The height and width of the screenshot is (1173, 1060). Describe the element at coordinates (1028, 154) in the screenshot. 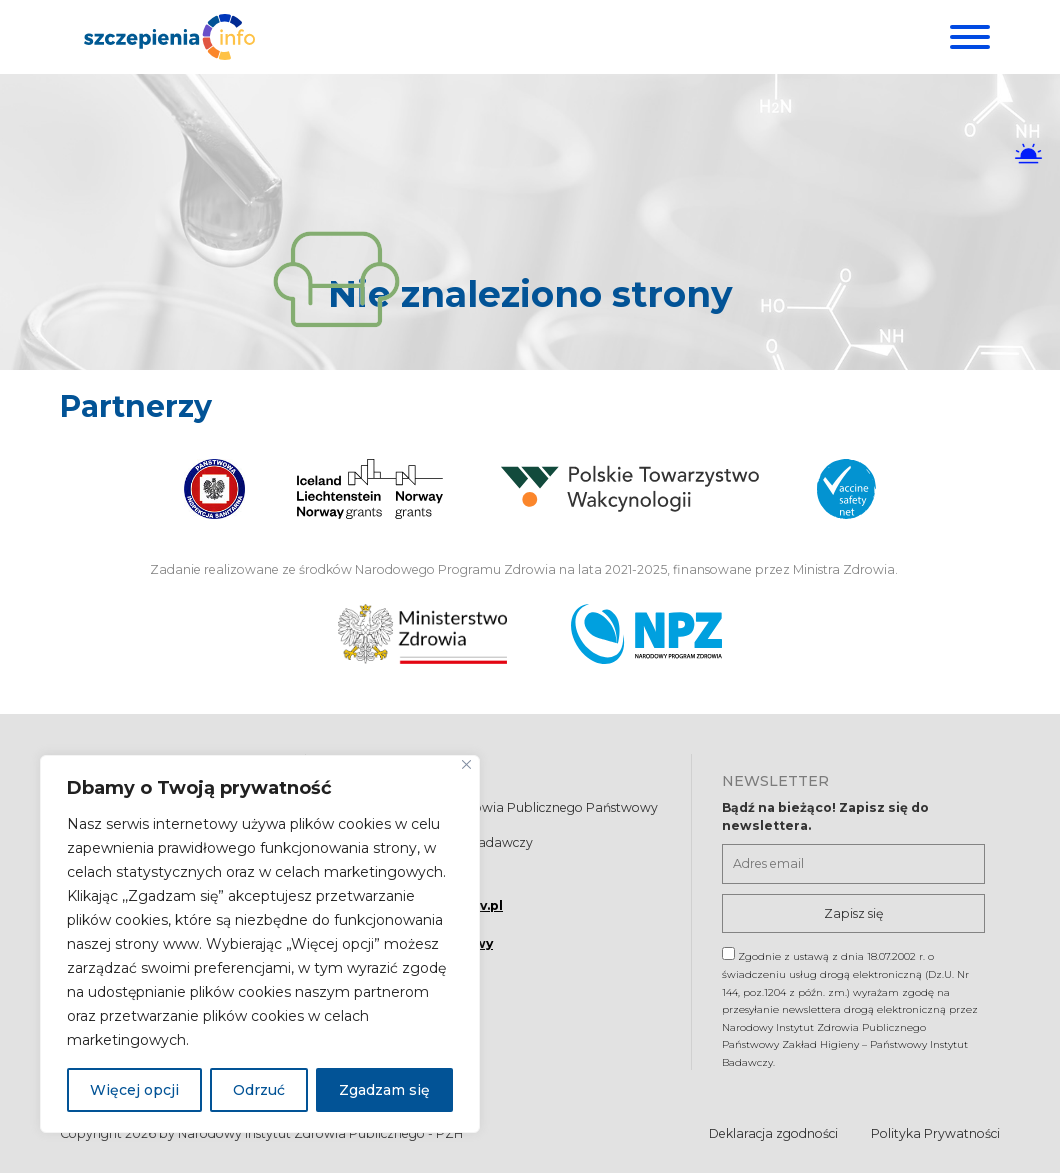

I see `toggle sunrise/sunset display mode` at that location.